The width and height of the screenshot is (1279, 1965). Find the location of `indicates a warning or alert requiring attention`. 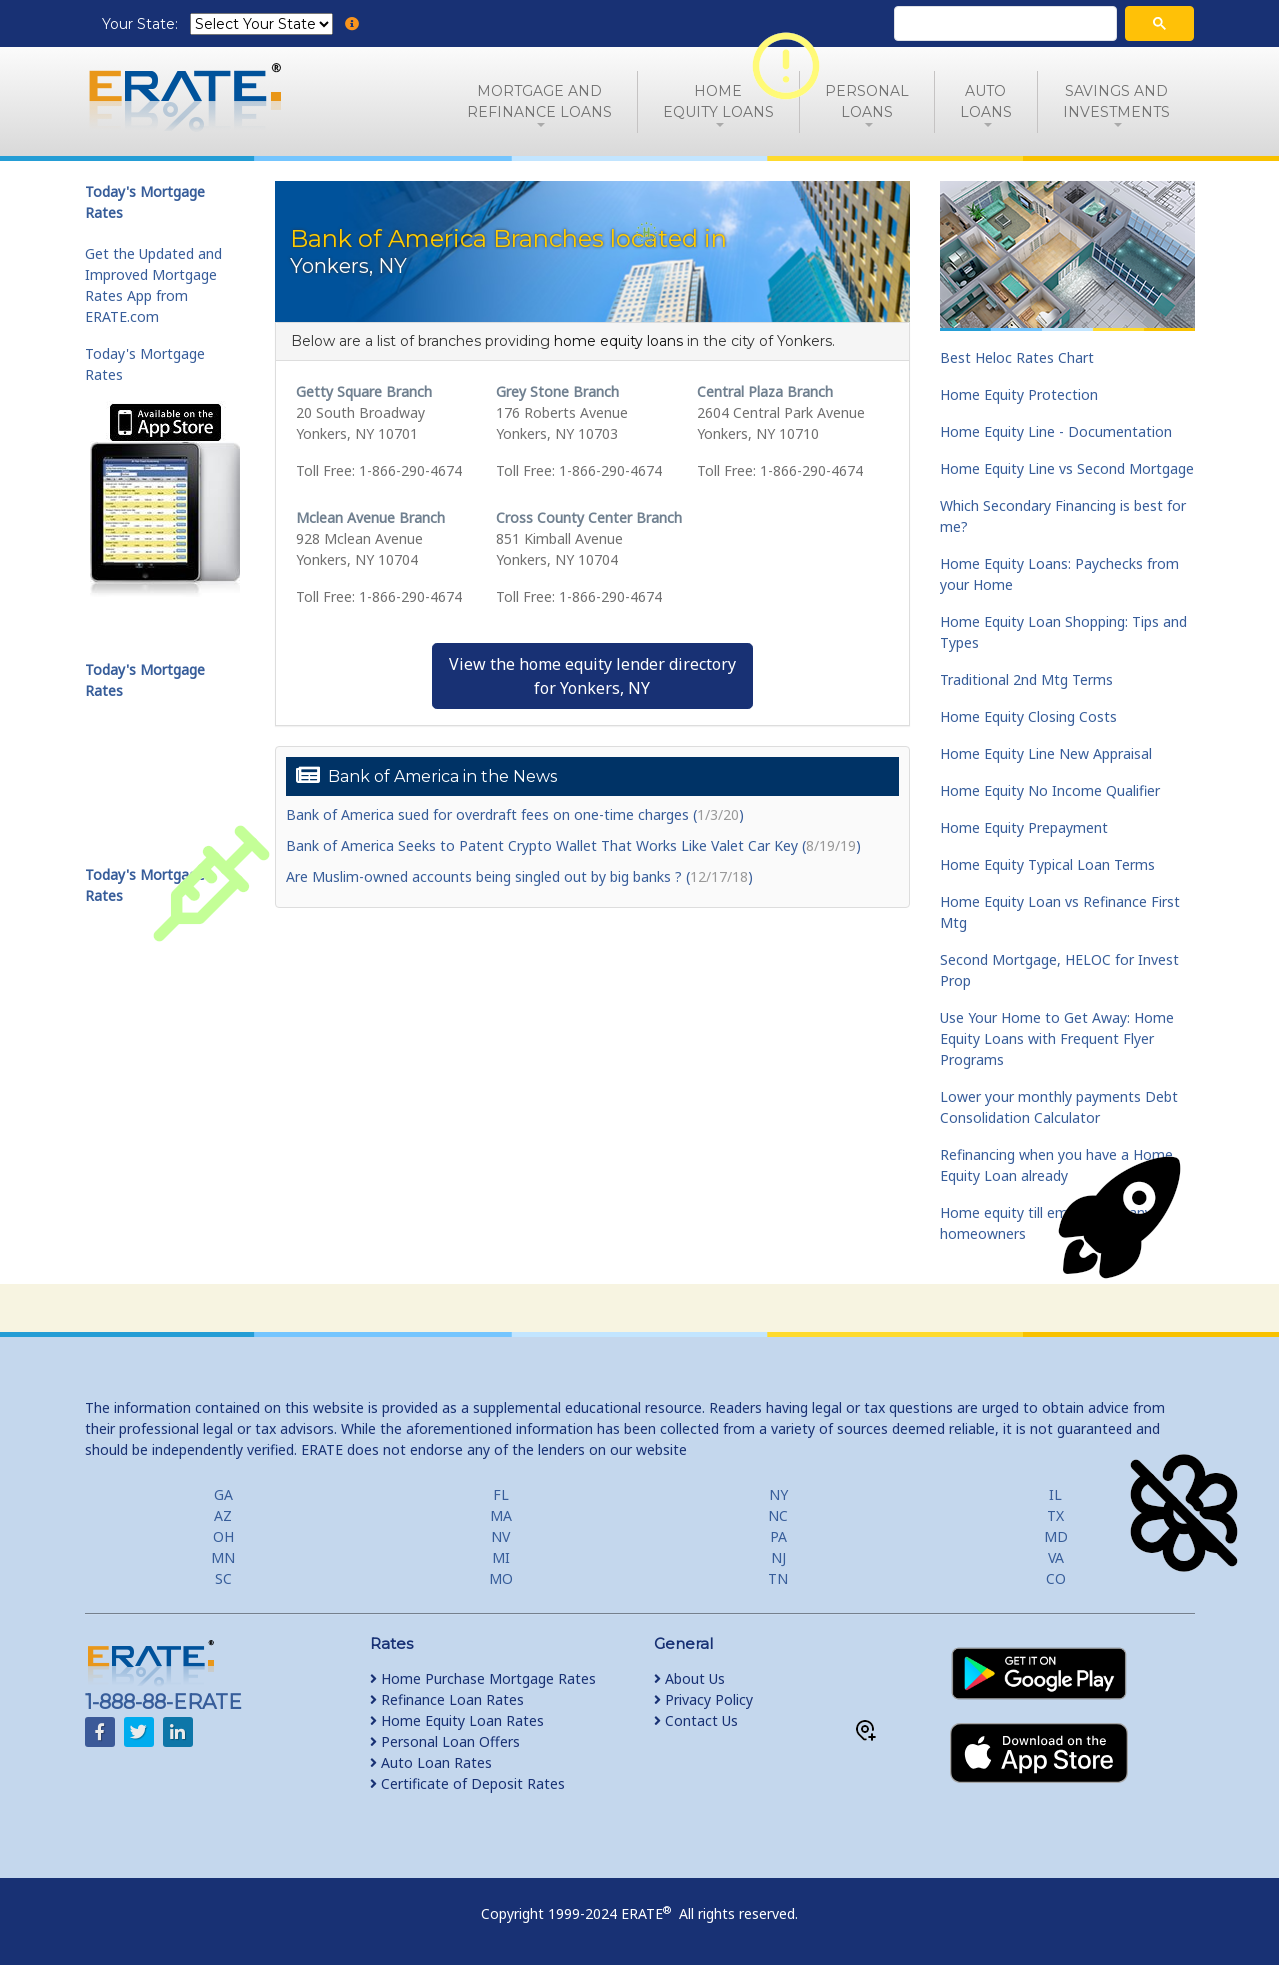

indicates a warning or alert requiring attention is located at coordinates (786, 66).